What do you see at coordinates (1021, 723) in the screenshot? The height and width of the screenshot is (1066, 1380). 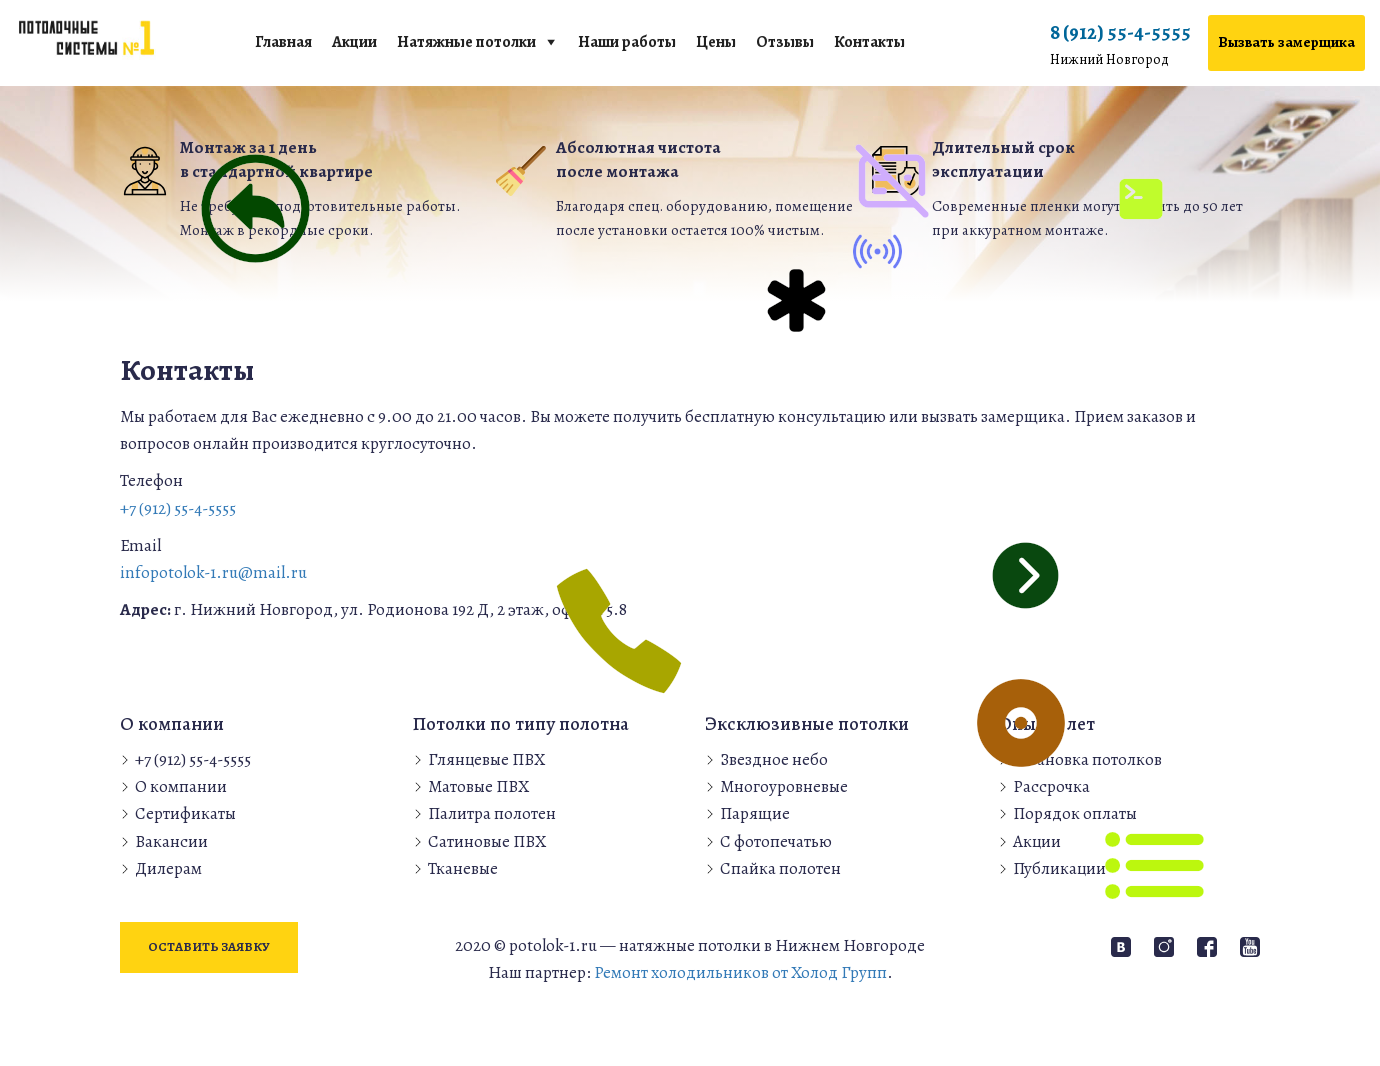 I see `play or access music library` at bounding box center [1021, 723].